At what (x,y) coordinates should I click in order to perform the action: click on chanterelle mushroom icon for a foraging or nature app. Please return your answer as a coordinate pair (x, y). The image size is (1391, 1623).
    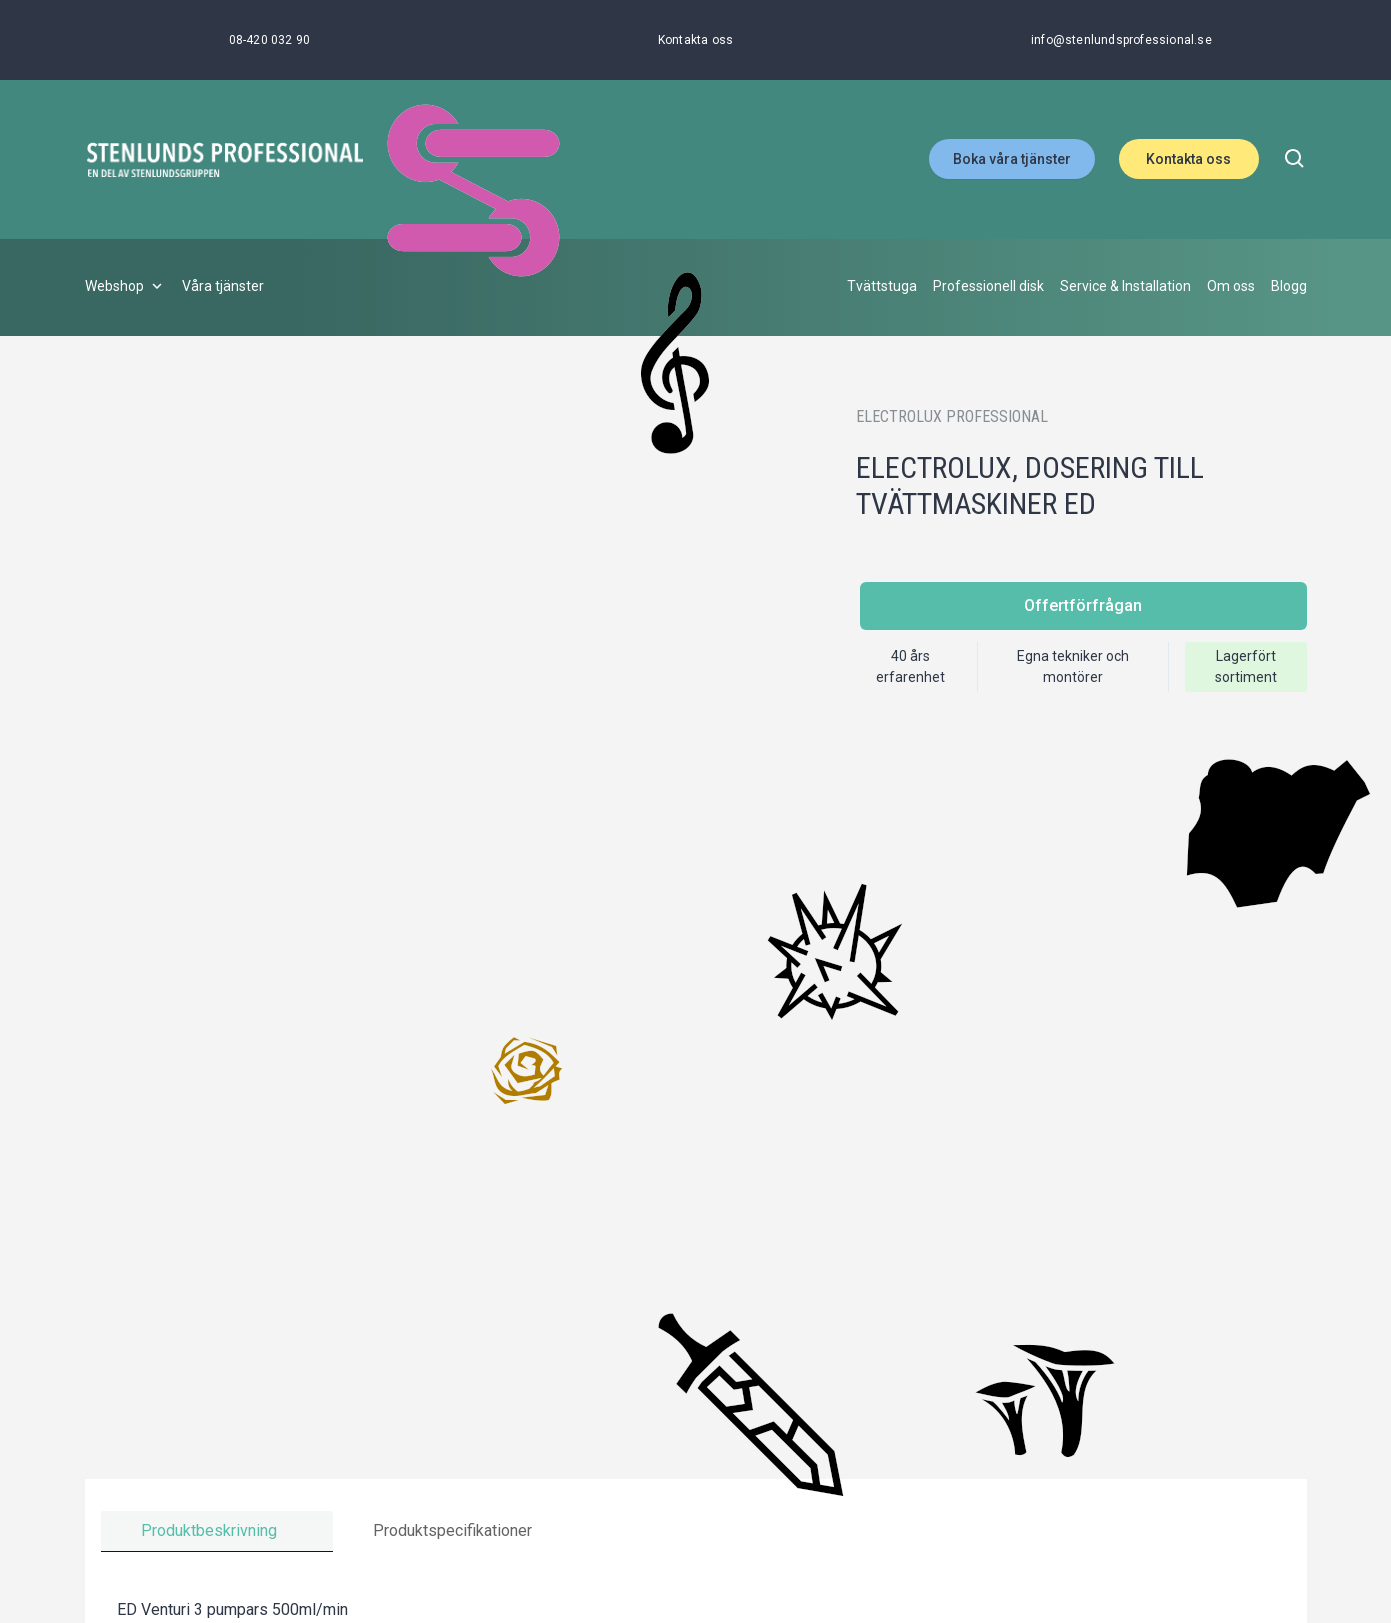
    Looking at the image, I should click on (1045, 1401).